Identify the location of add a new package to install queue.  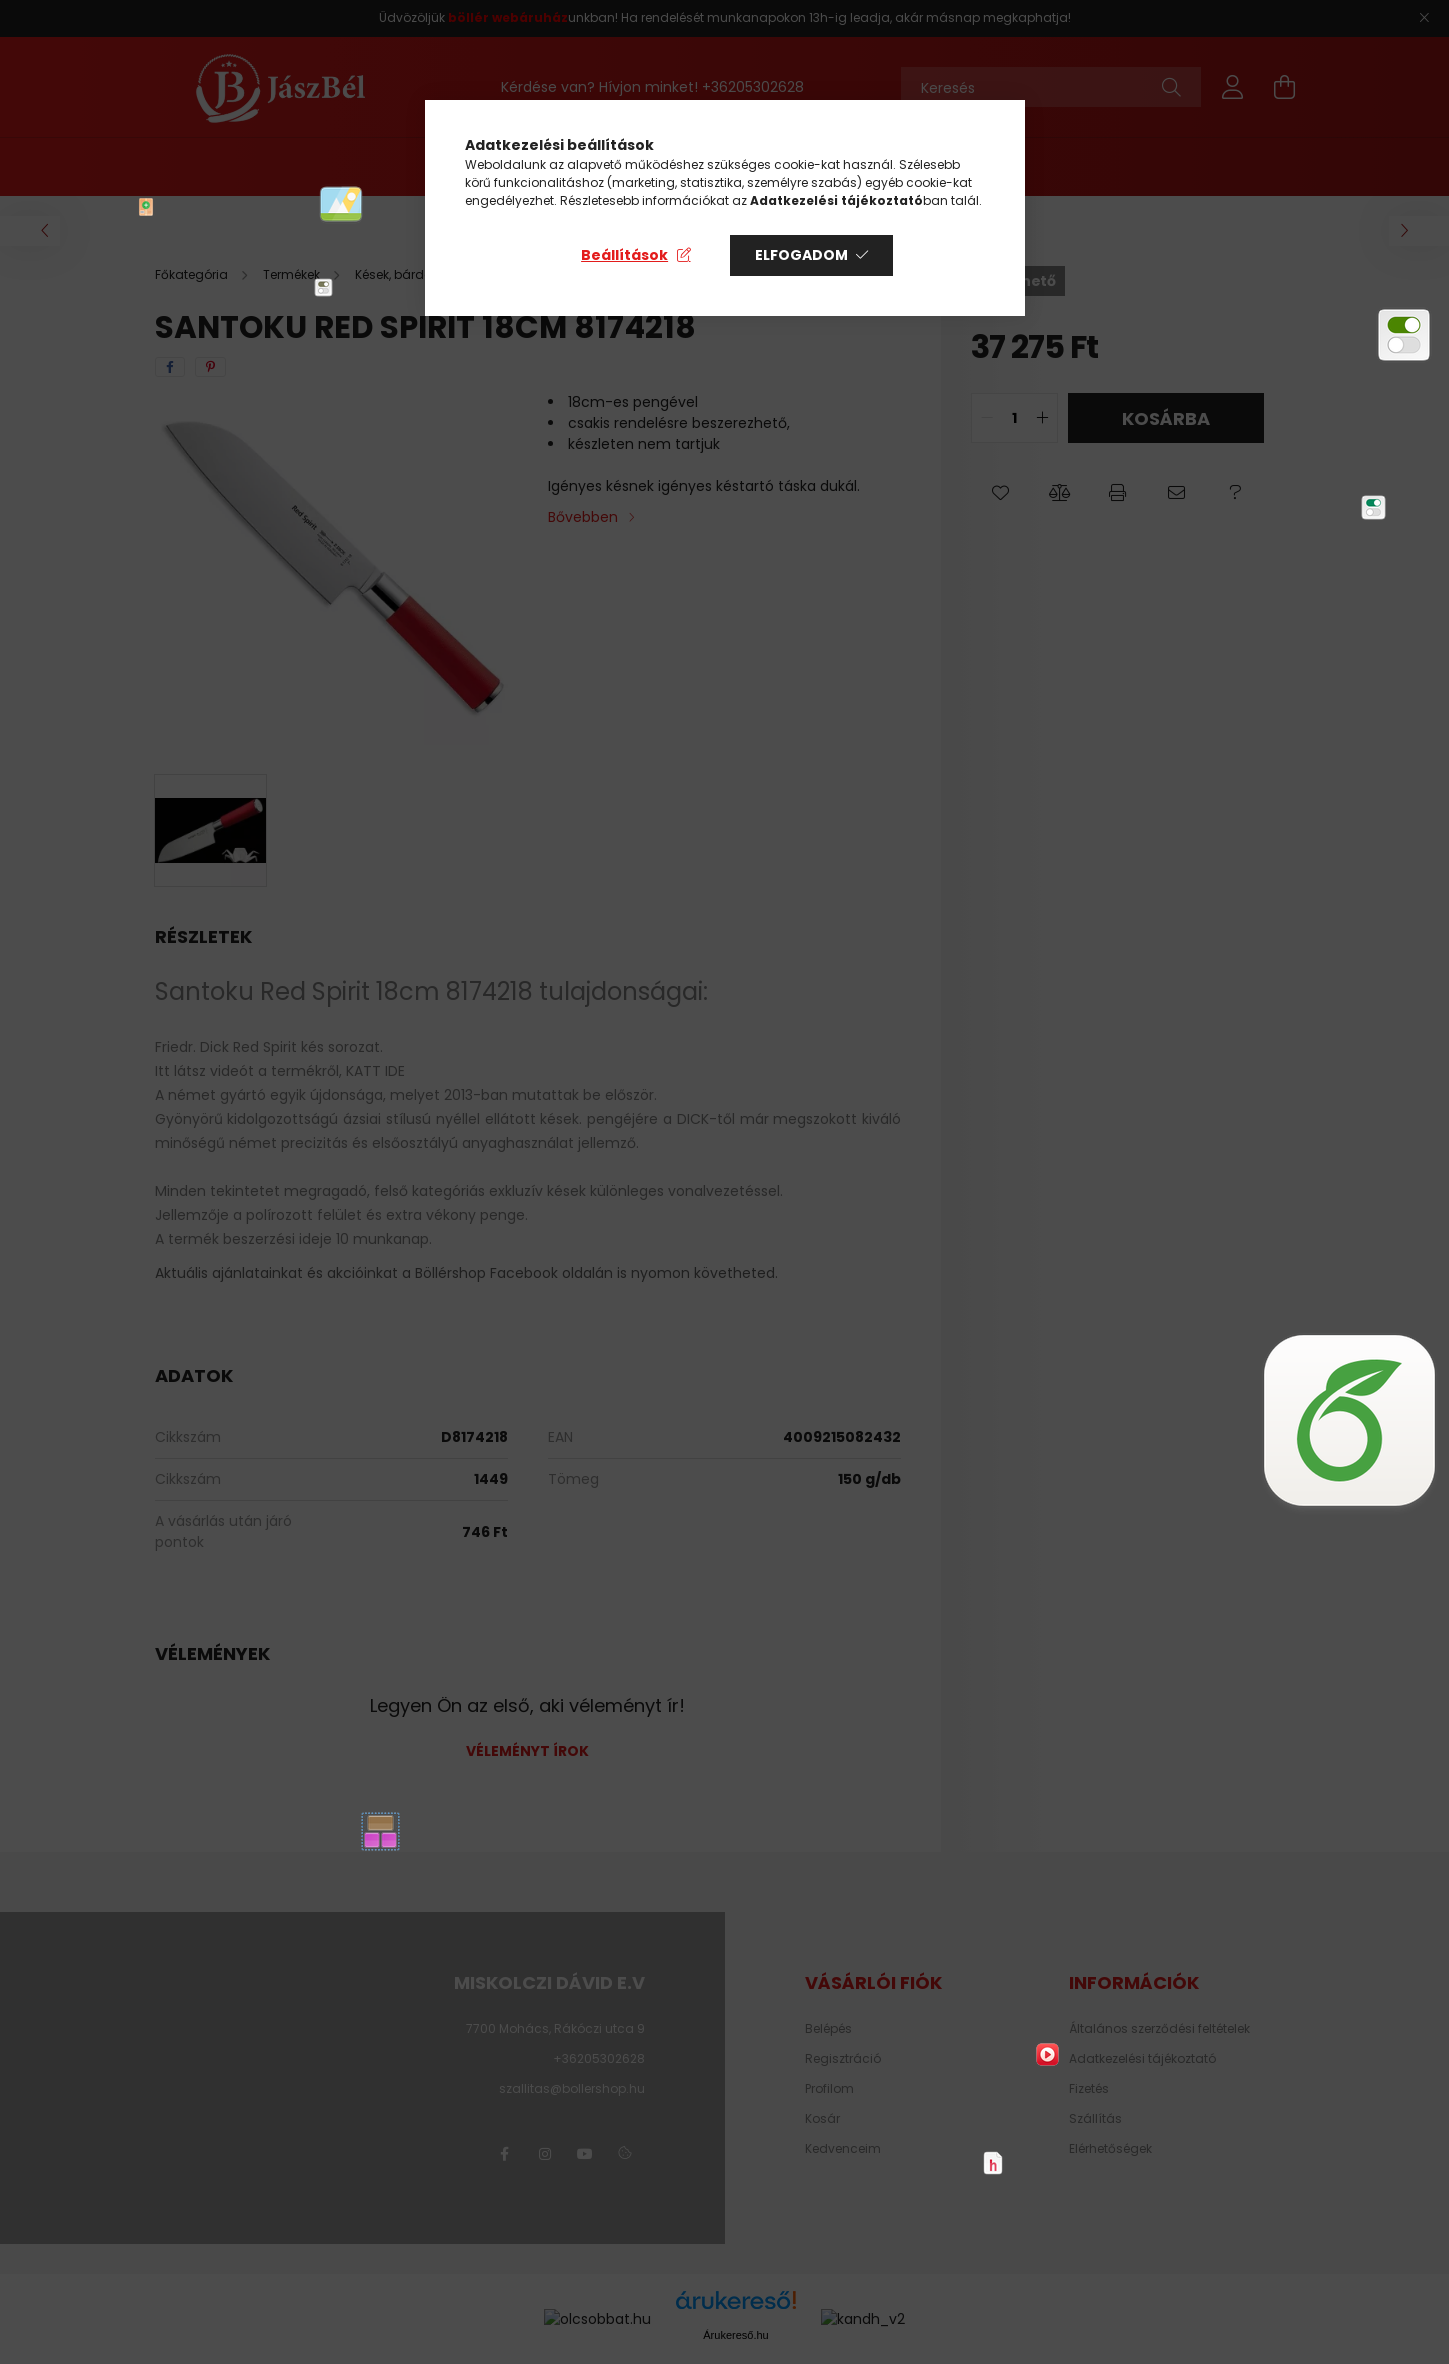
(146, 207).